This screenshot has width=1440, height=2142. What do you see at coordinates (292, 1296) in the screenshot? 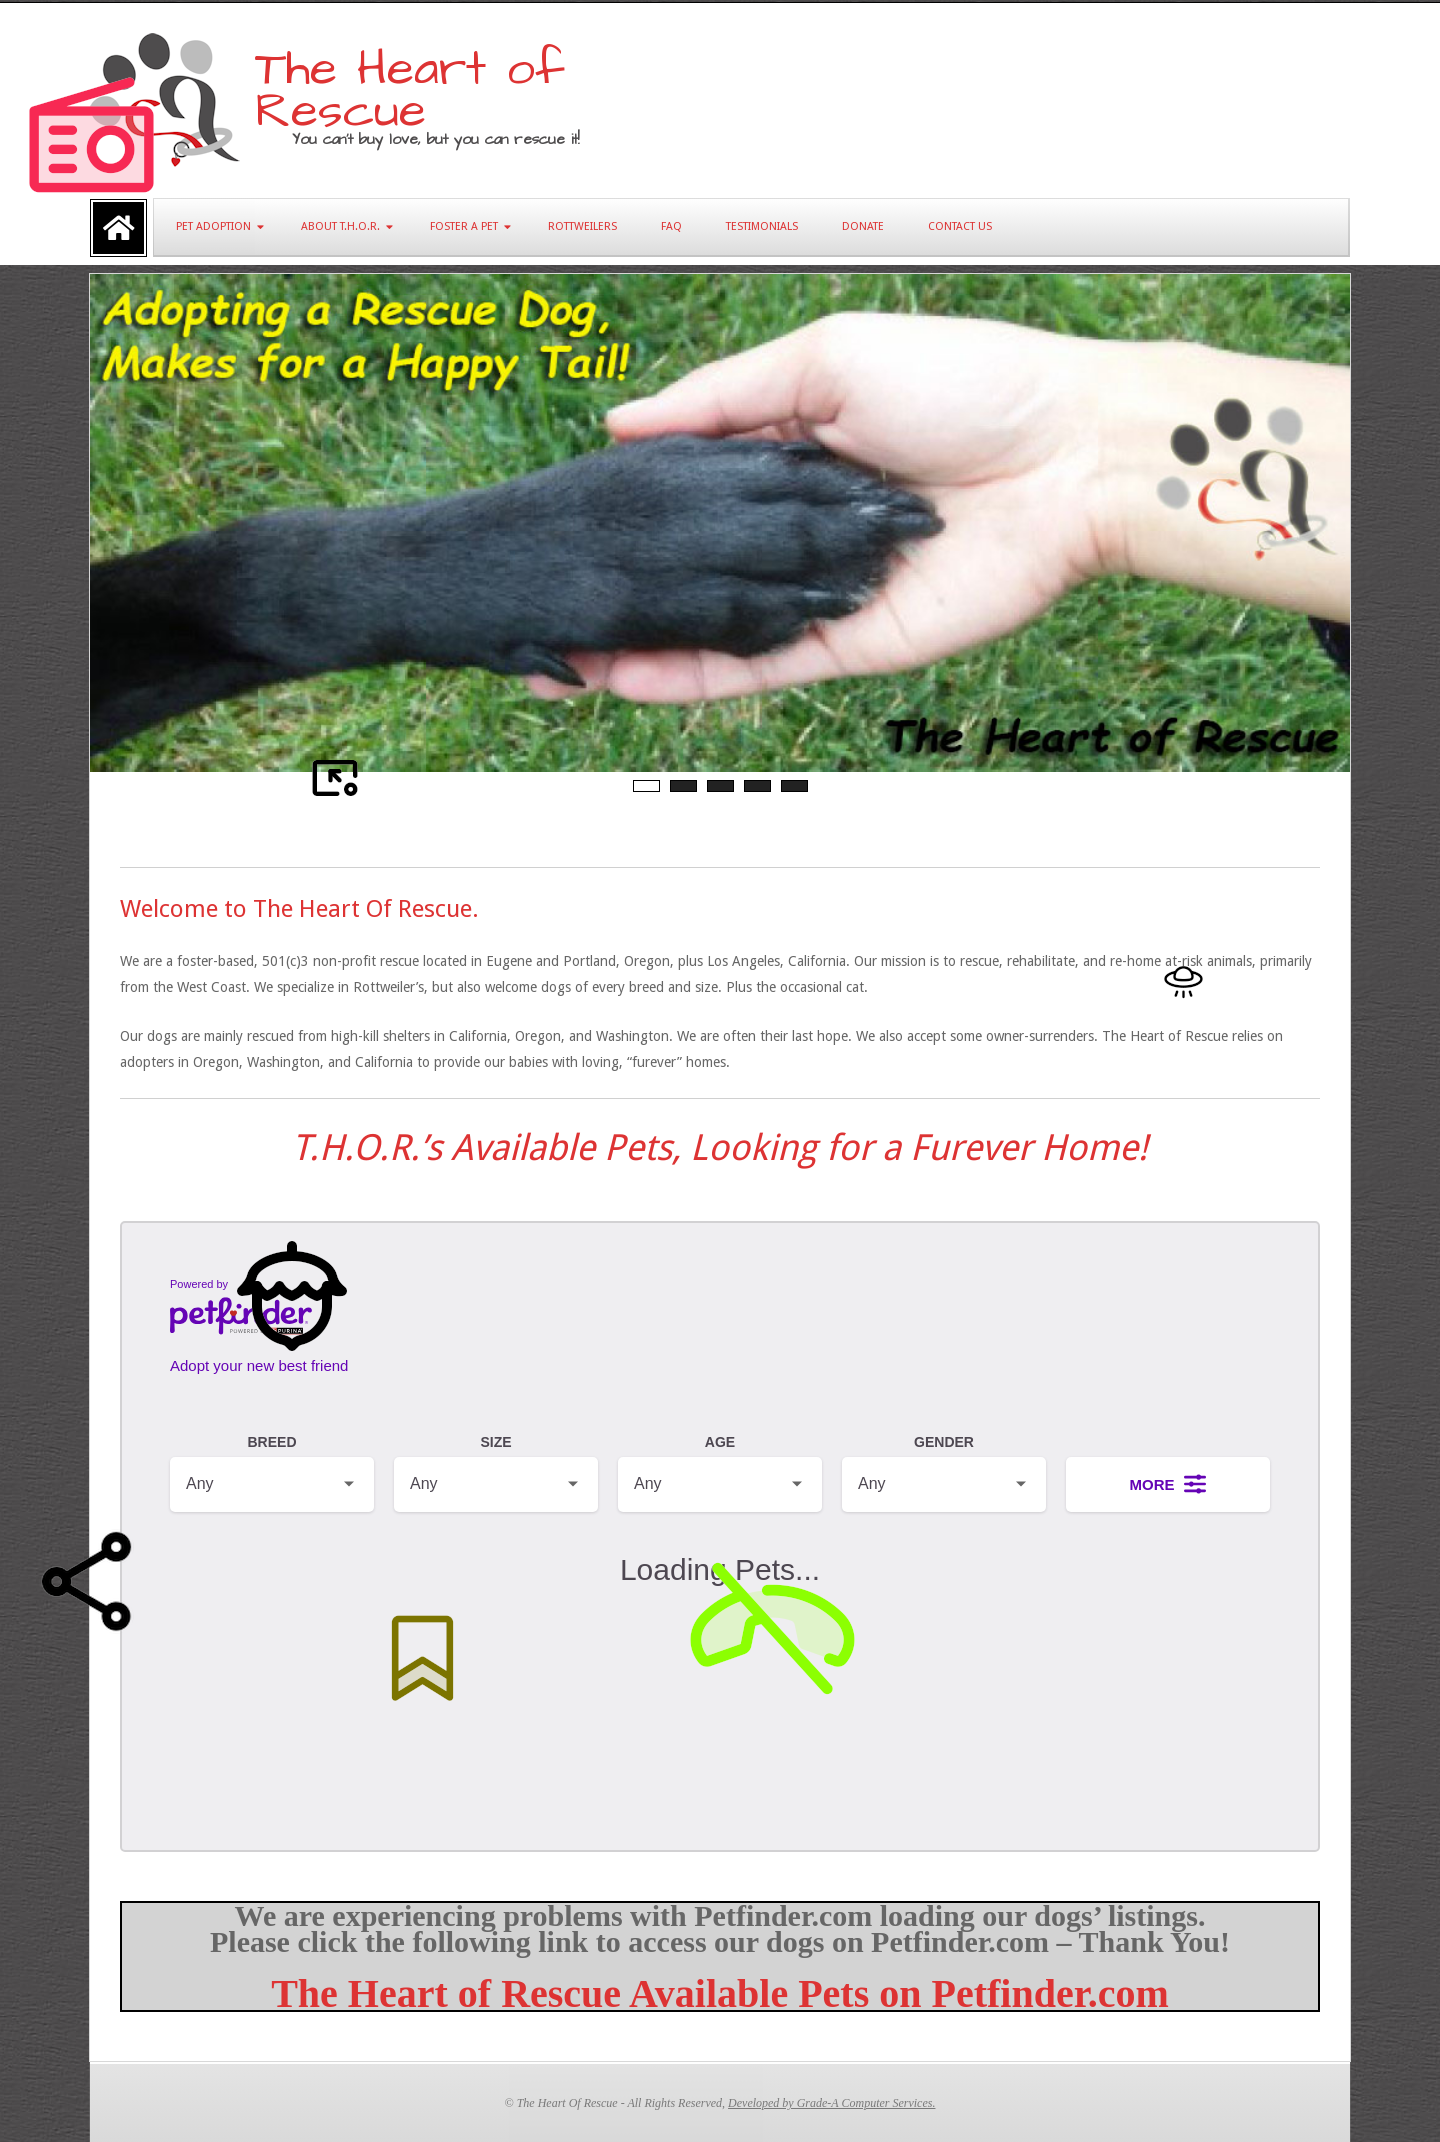
I see `access settings or configuration options` at bounding box center [292, 1296].